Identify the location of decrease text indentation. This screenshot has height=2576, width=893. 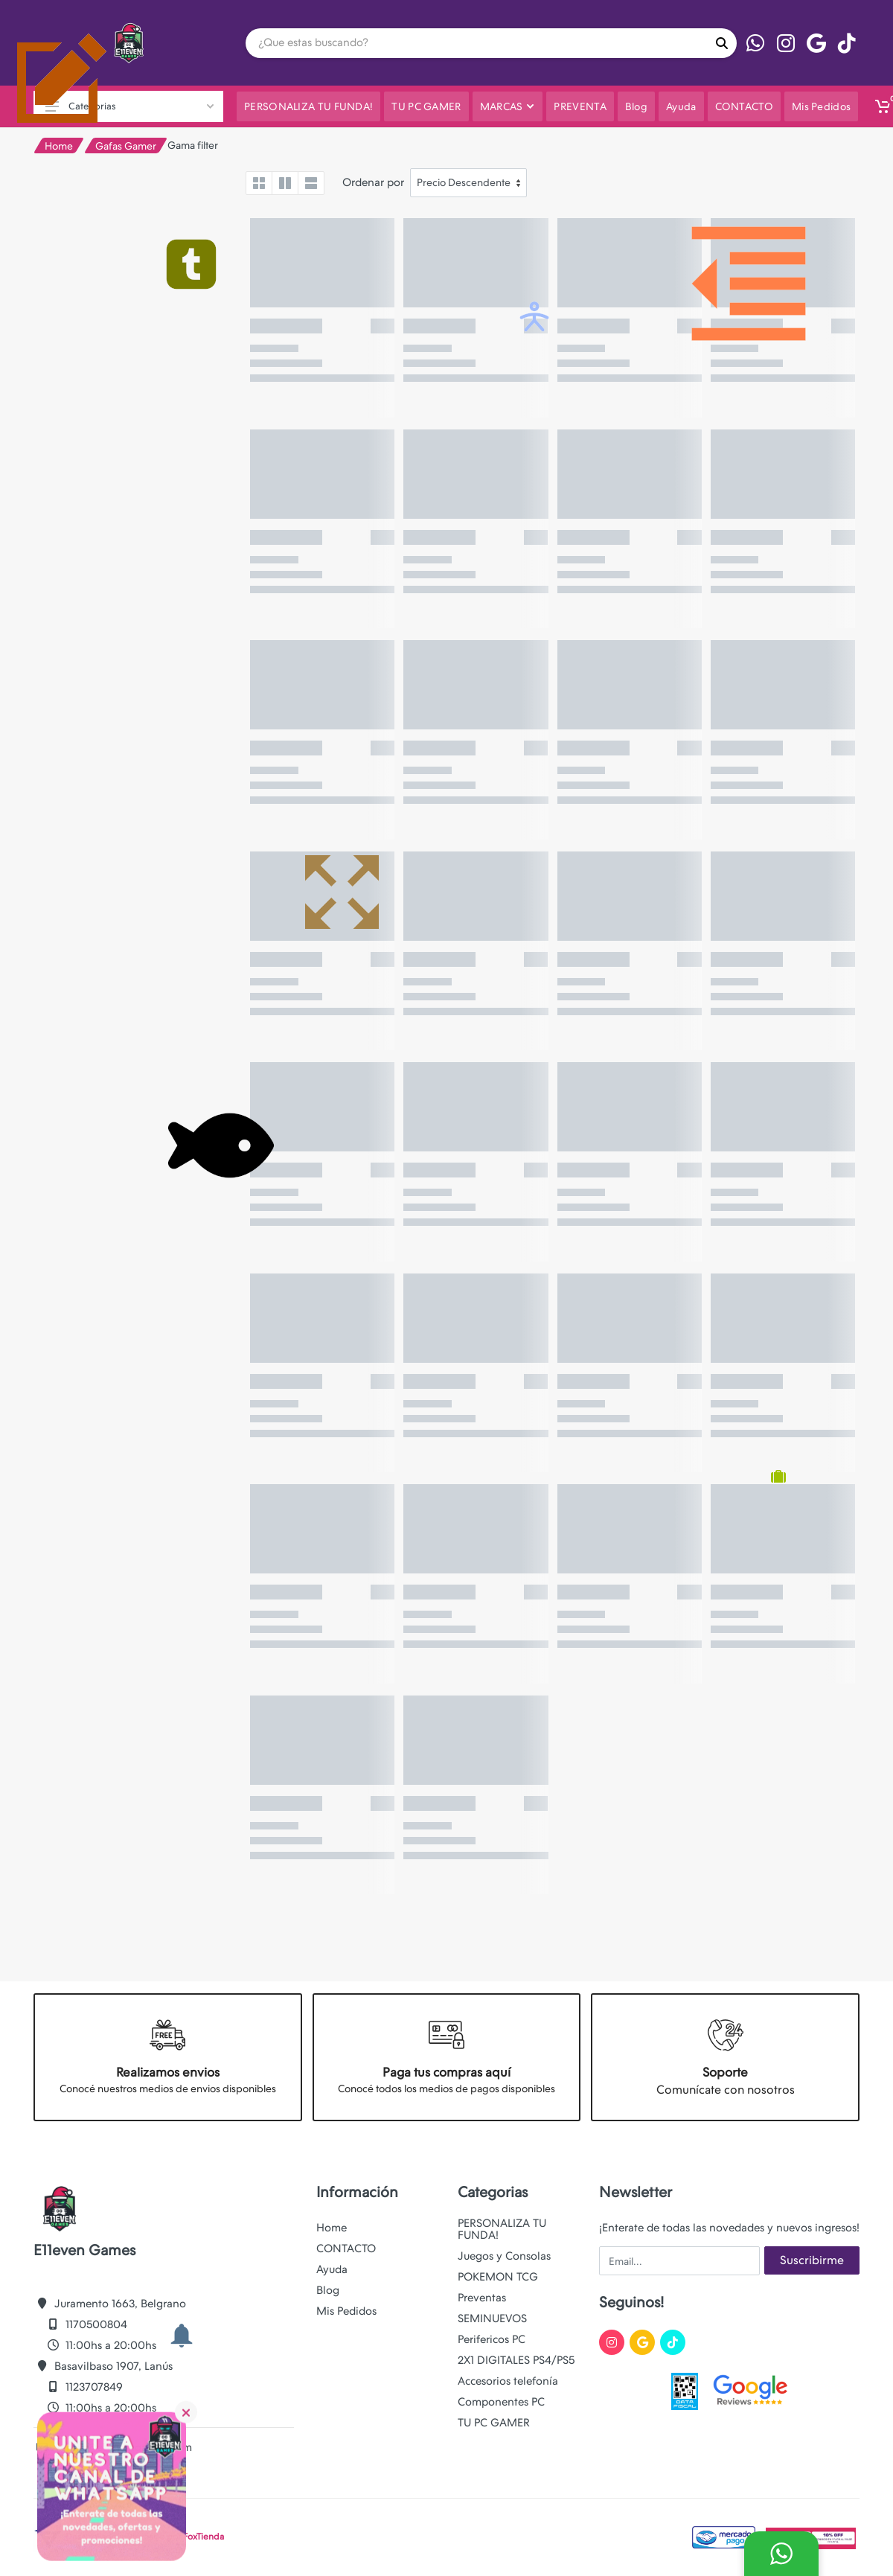
(749, 284).